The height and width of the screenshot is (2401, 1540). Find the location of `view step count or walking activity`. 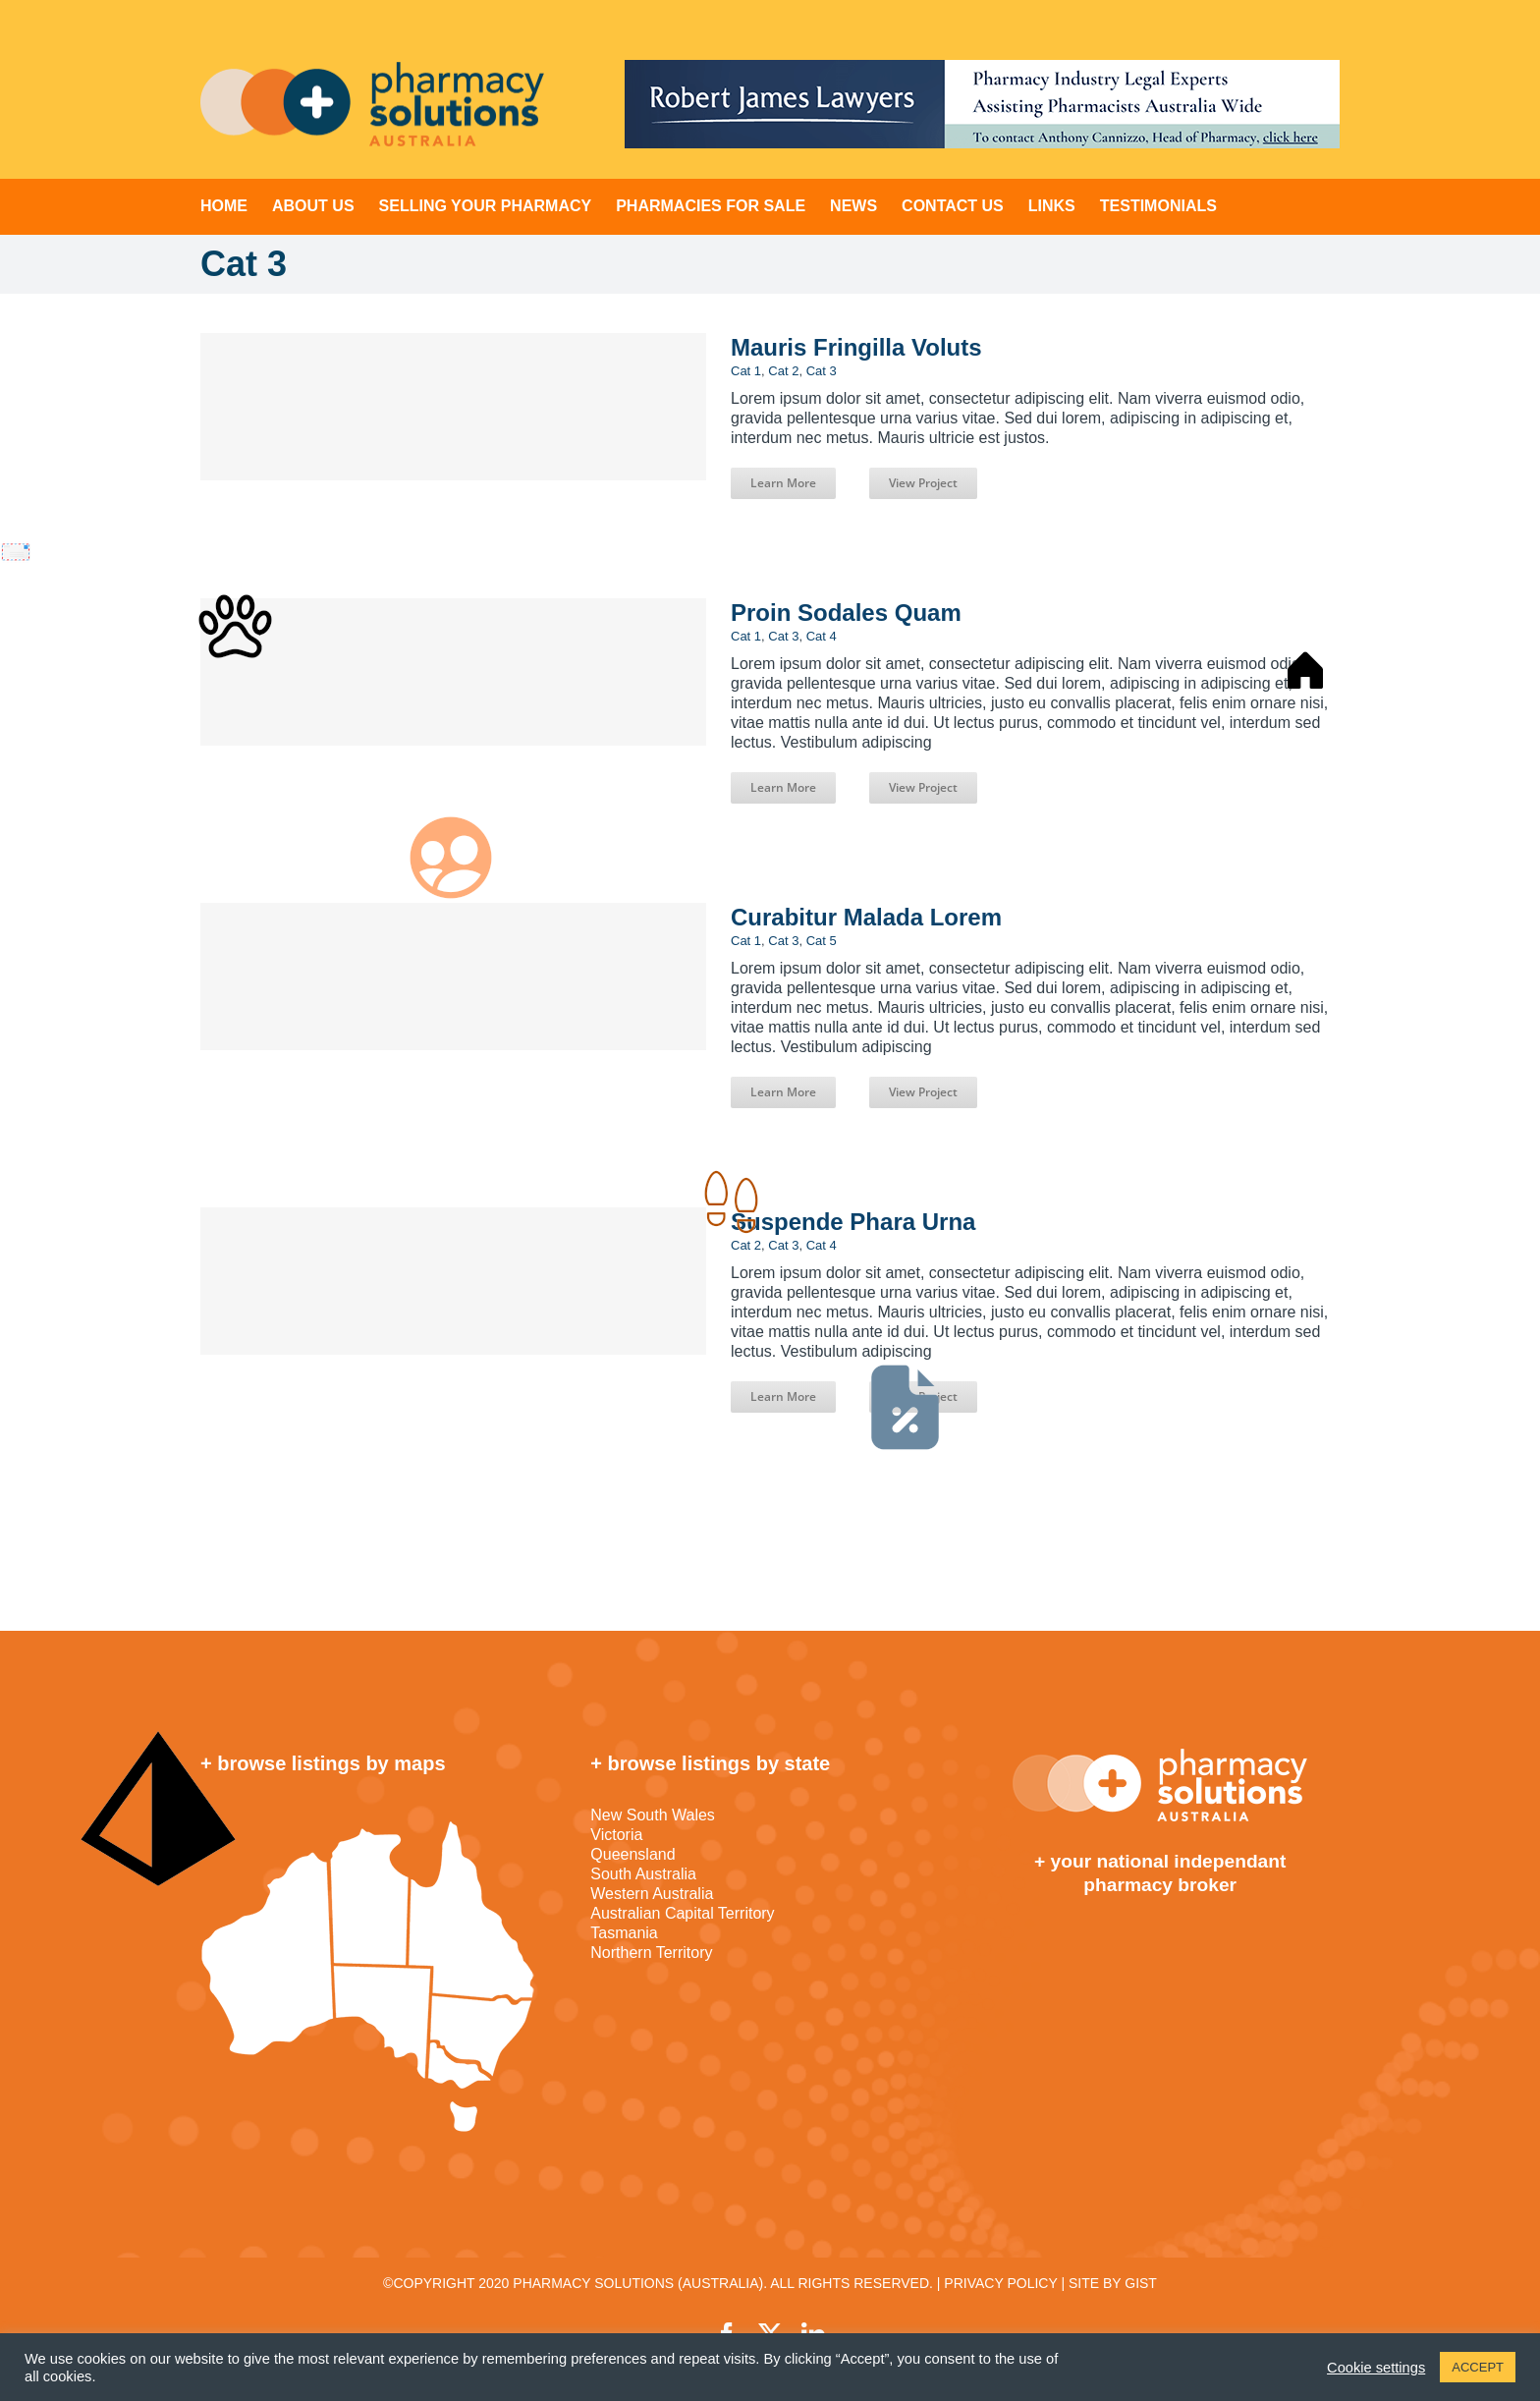

view step count or walking activity is located at coordinates (731, 1201).